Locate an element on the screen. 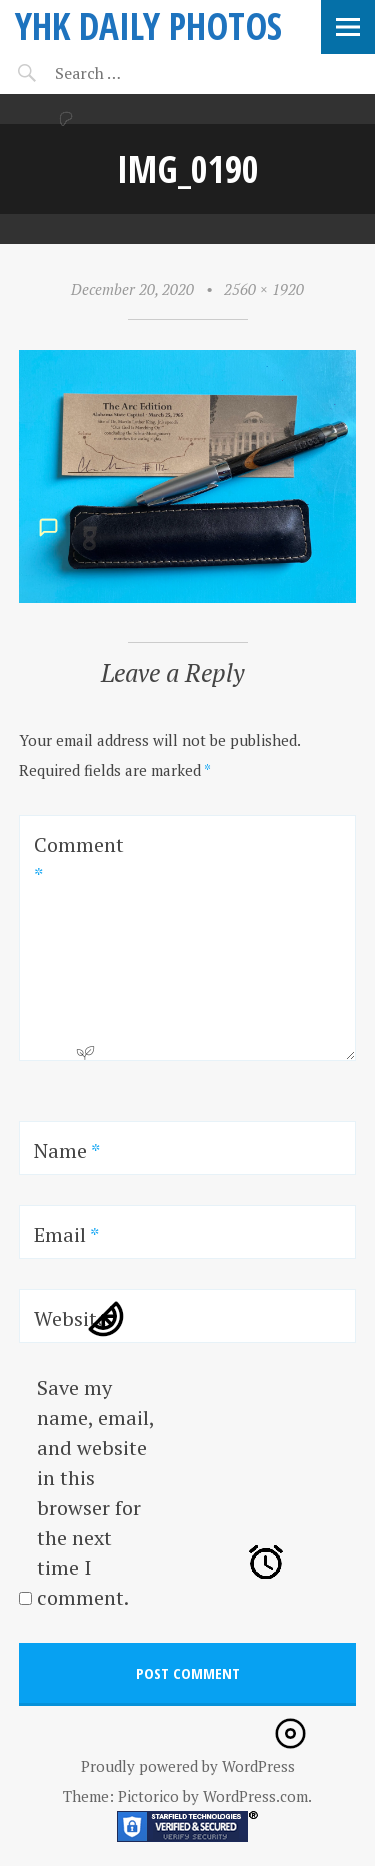  indicates fresh or citrus-related content is located at coordinates (106, 1319).